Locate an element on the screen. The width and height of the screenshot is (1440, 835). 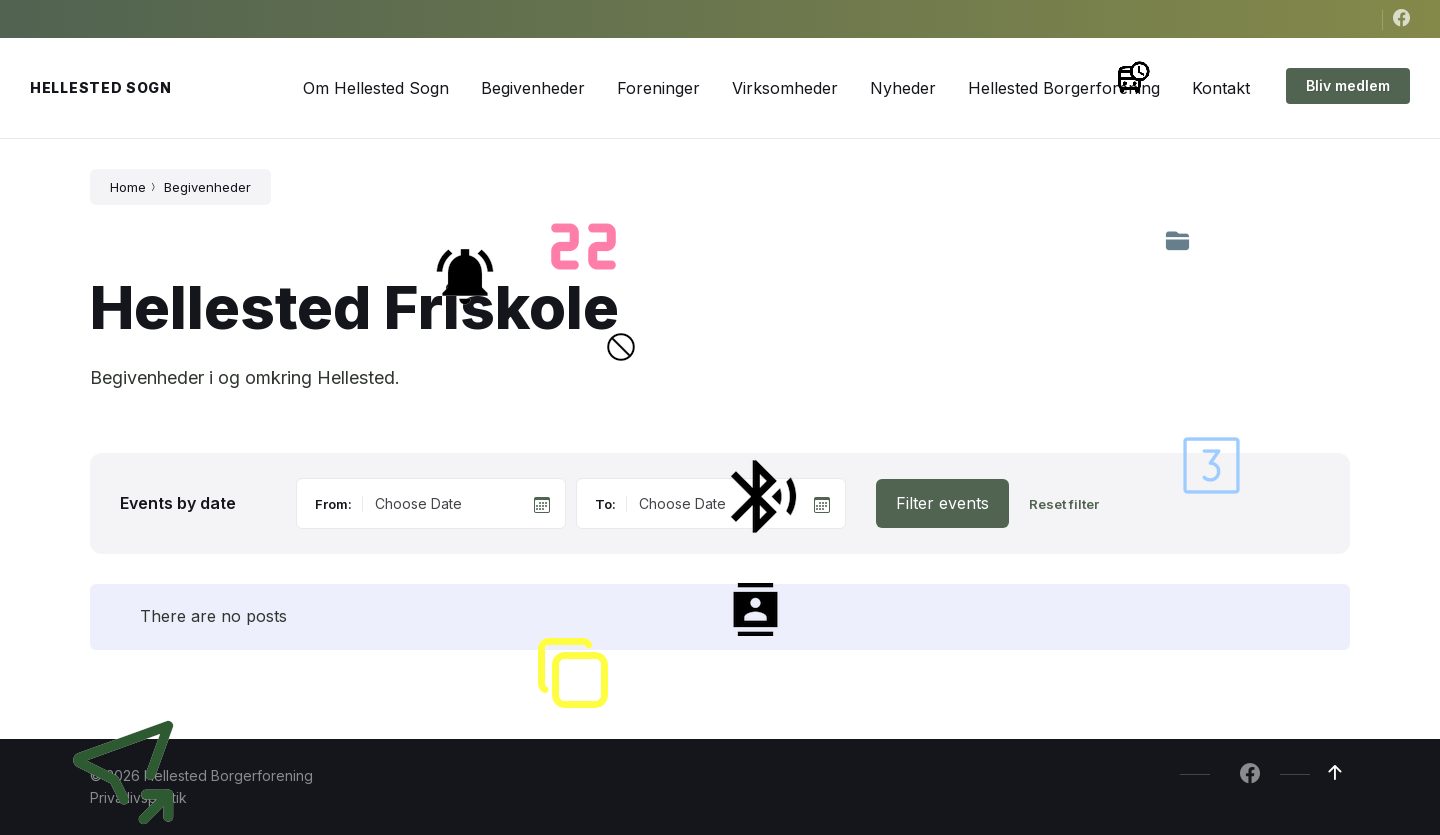
indicates active or incoming notifications is located at coordinates (465, 276).